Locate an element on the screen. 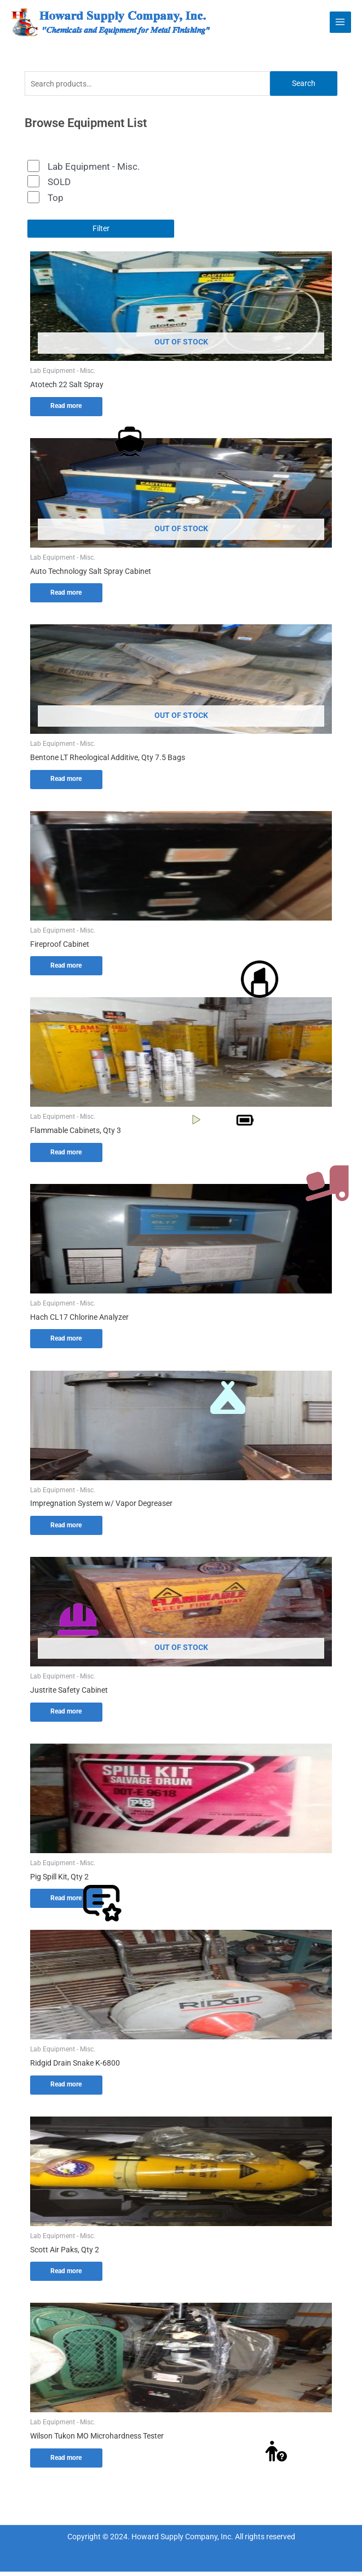 This screenshot has height=2576, width=362. access help or support about user accounts is located at coordinates (275, 2451).